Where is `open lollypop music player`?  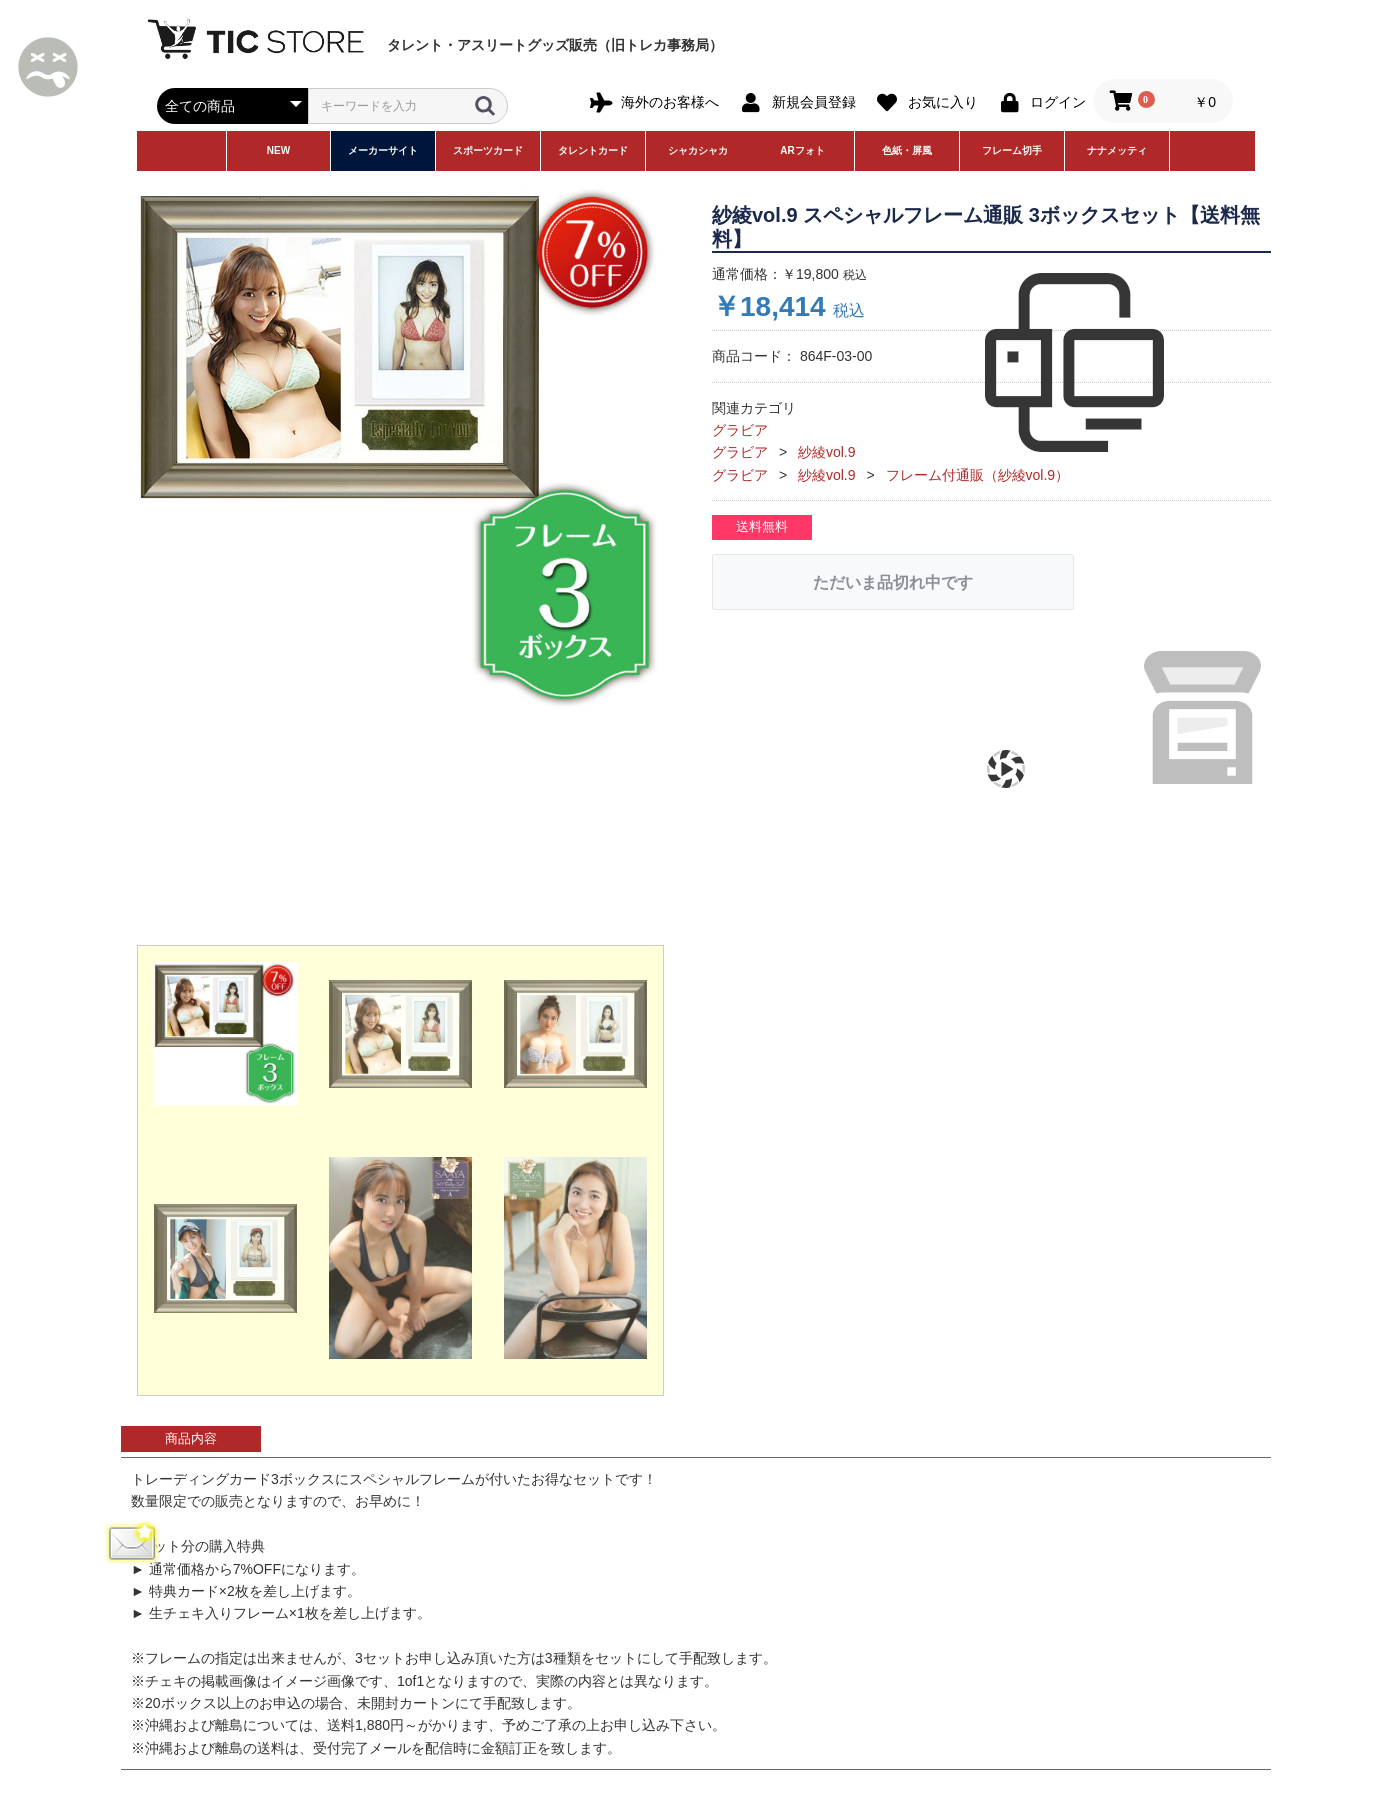
open lollypop music player is located at coordinates (1006, 769).